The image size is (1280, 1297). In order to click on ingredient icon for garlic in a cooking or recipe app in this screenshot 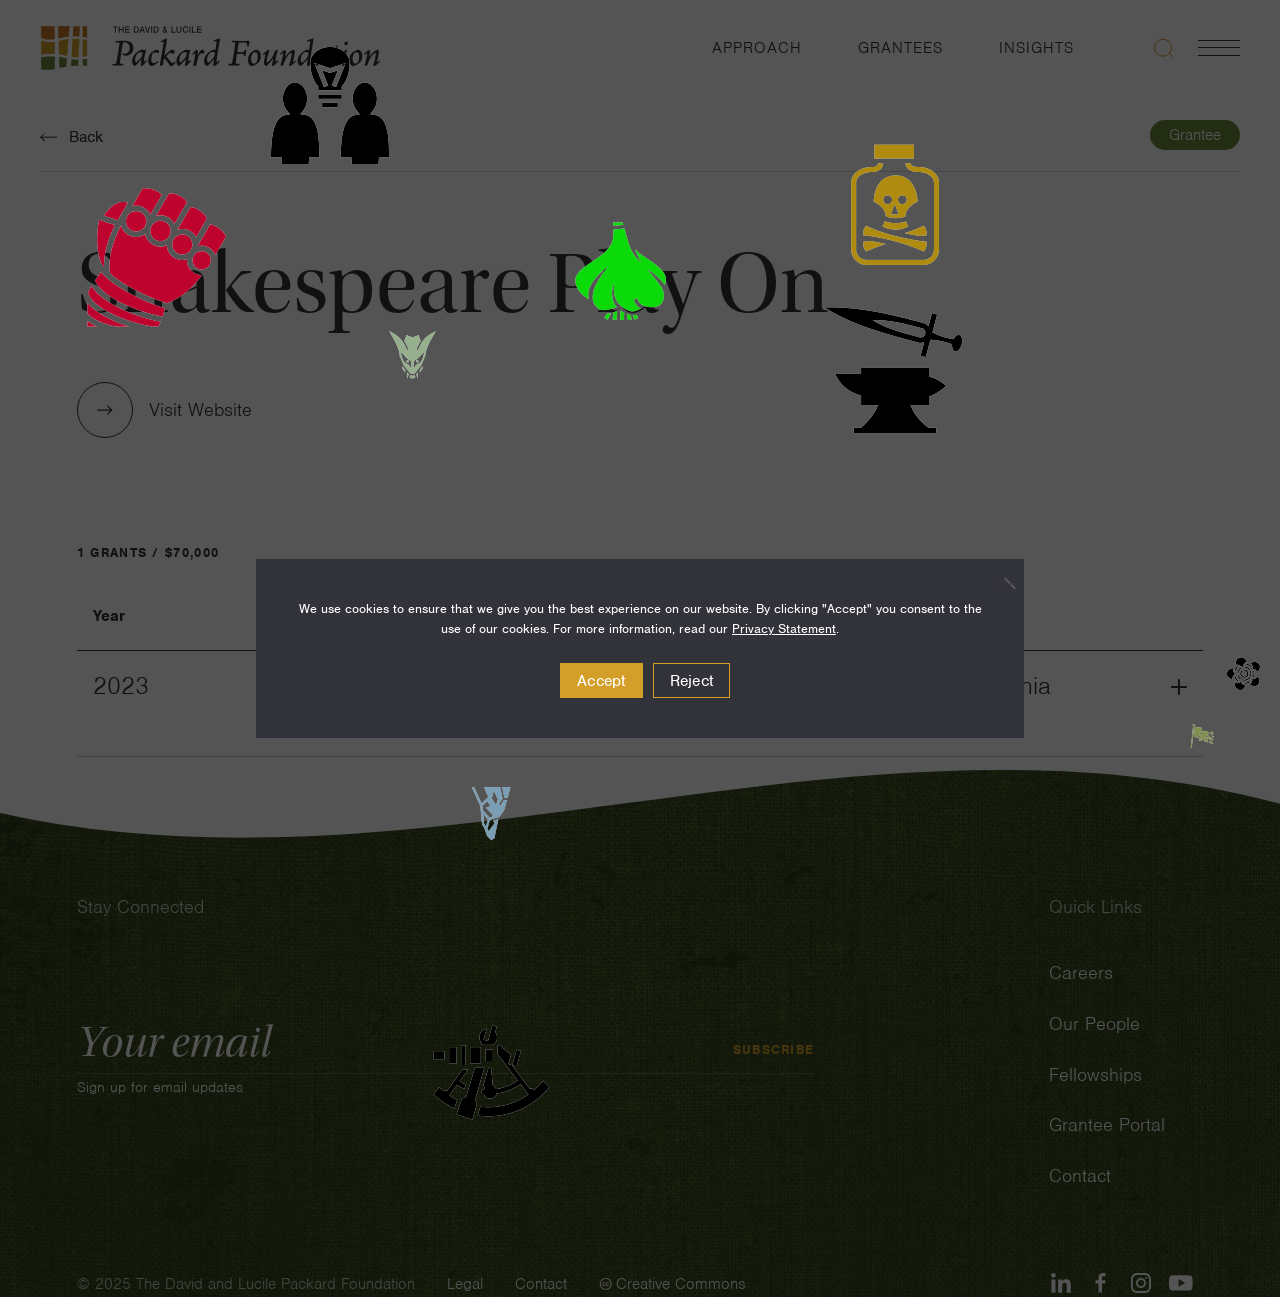, I will do `click(621, 270)`.